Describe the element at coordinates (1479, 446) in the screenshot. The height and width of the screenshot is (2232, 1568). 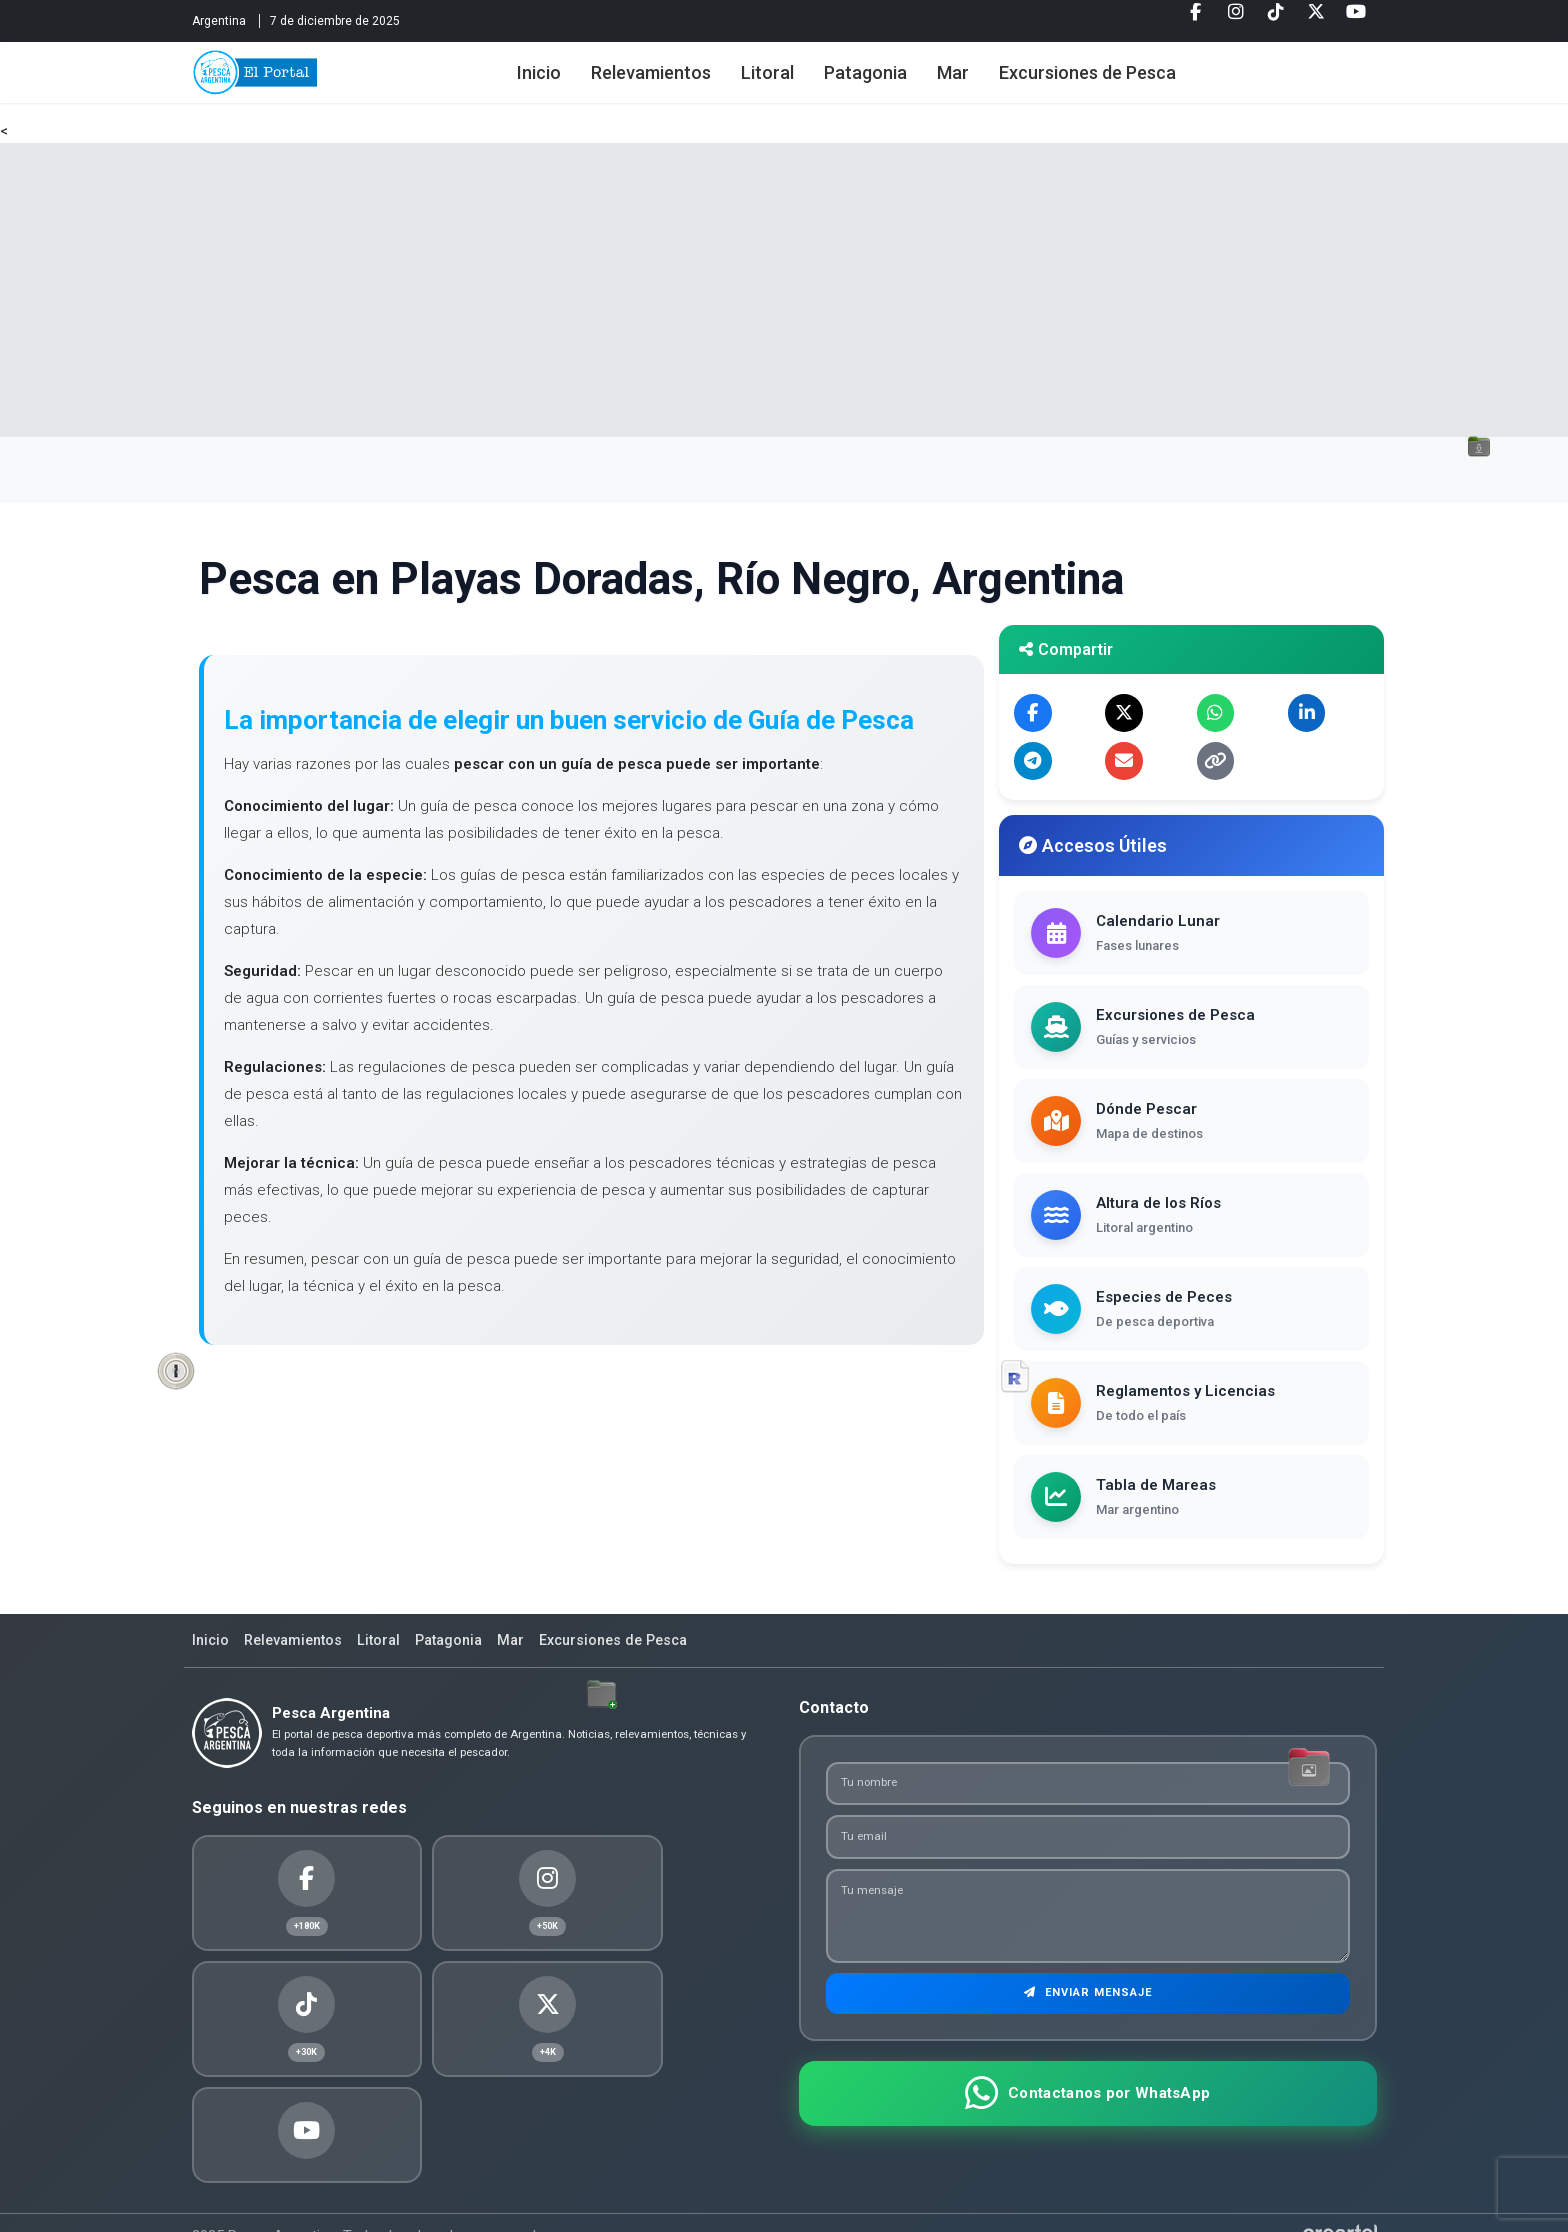
I see `access your downloads folder` at that location.